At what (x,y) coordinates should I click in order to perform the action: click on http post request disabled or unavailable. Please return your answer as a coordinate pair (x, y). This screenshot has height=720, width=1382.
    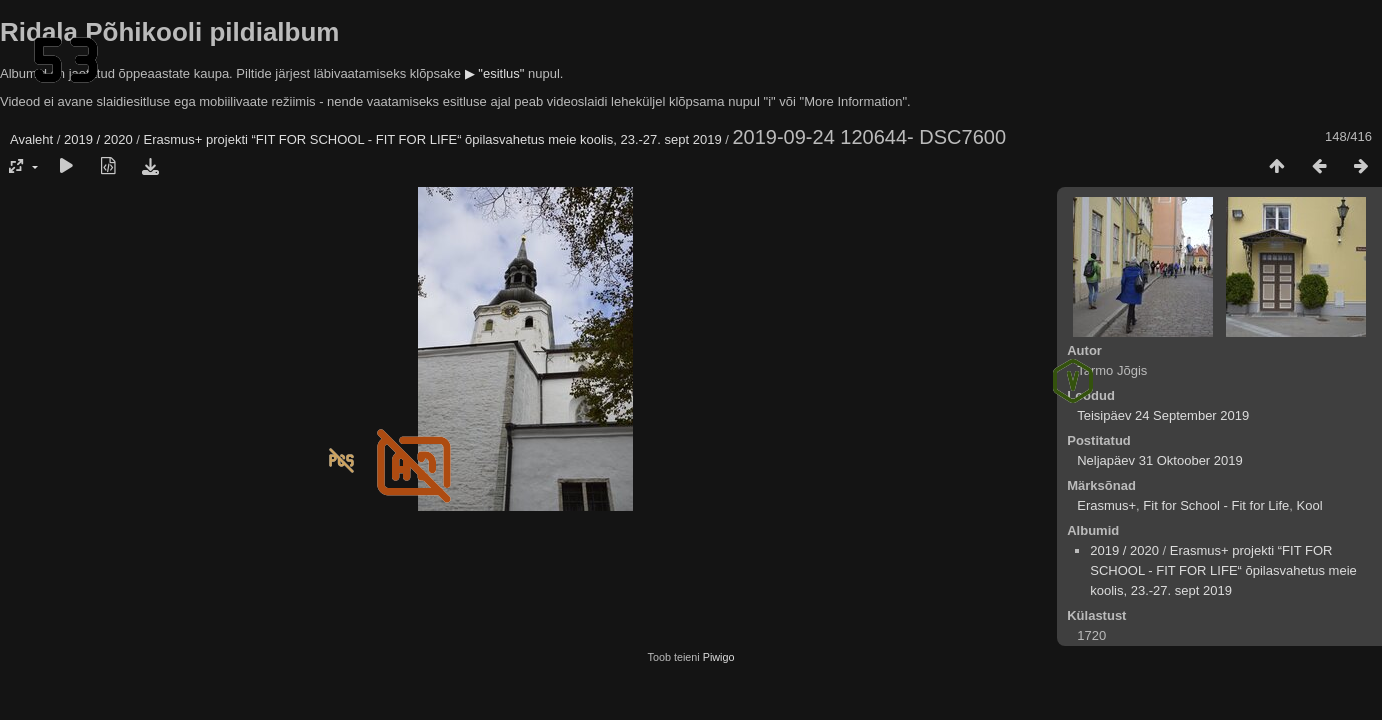
    Looking at the image, I should click on (341, 460).